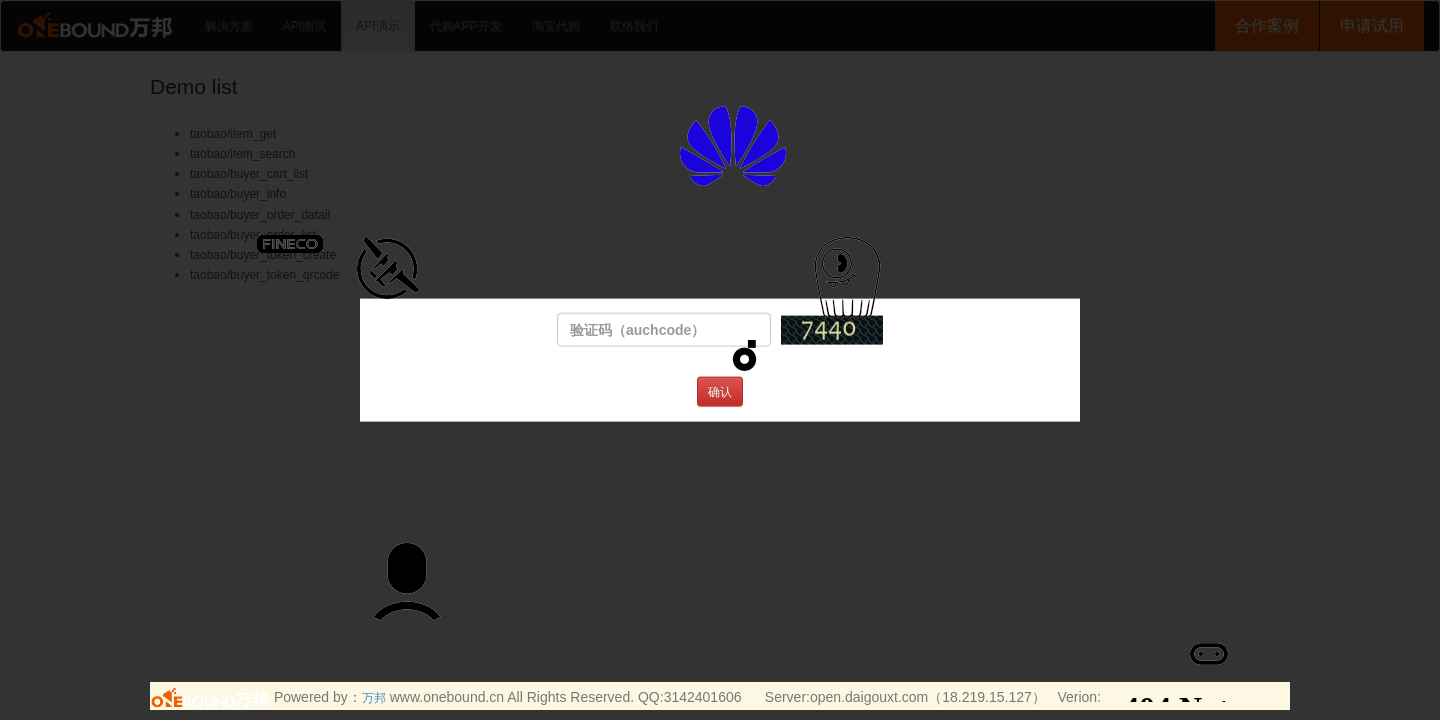 The width and height of the screenshot is (1440, 720). What do you see at coordinates (407, 582) in the screenshot?
I see `view your profile` at bounding box center [407, 582].